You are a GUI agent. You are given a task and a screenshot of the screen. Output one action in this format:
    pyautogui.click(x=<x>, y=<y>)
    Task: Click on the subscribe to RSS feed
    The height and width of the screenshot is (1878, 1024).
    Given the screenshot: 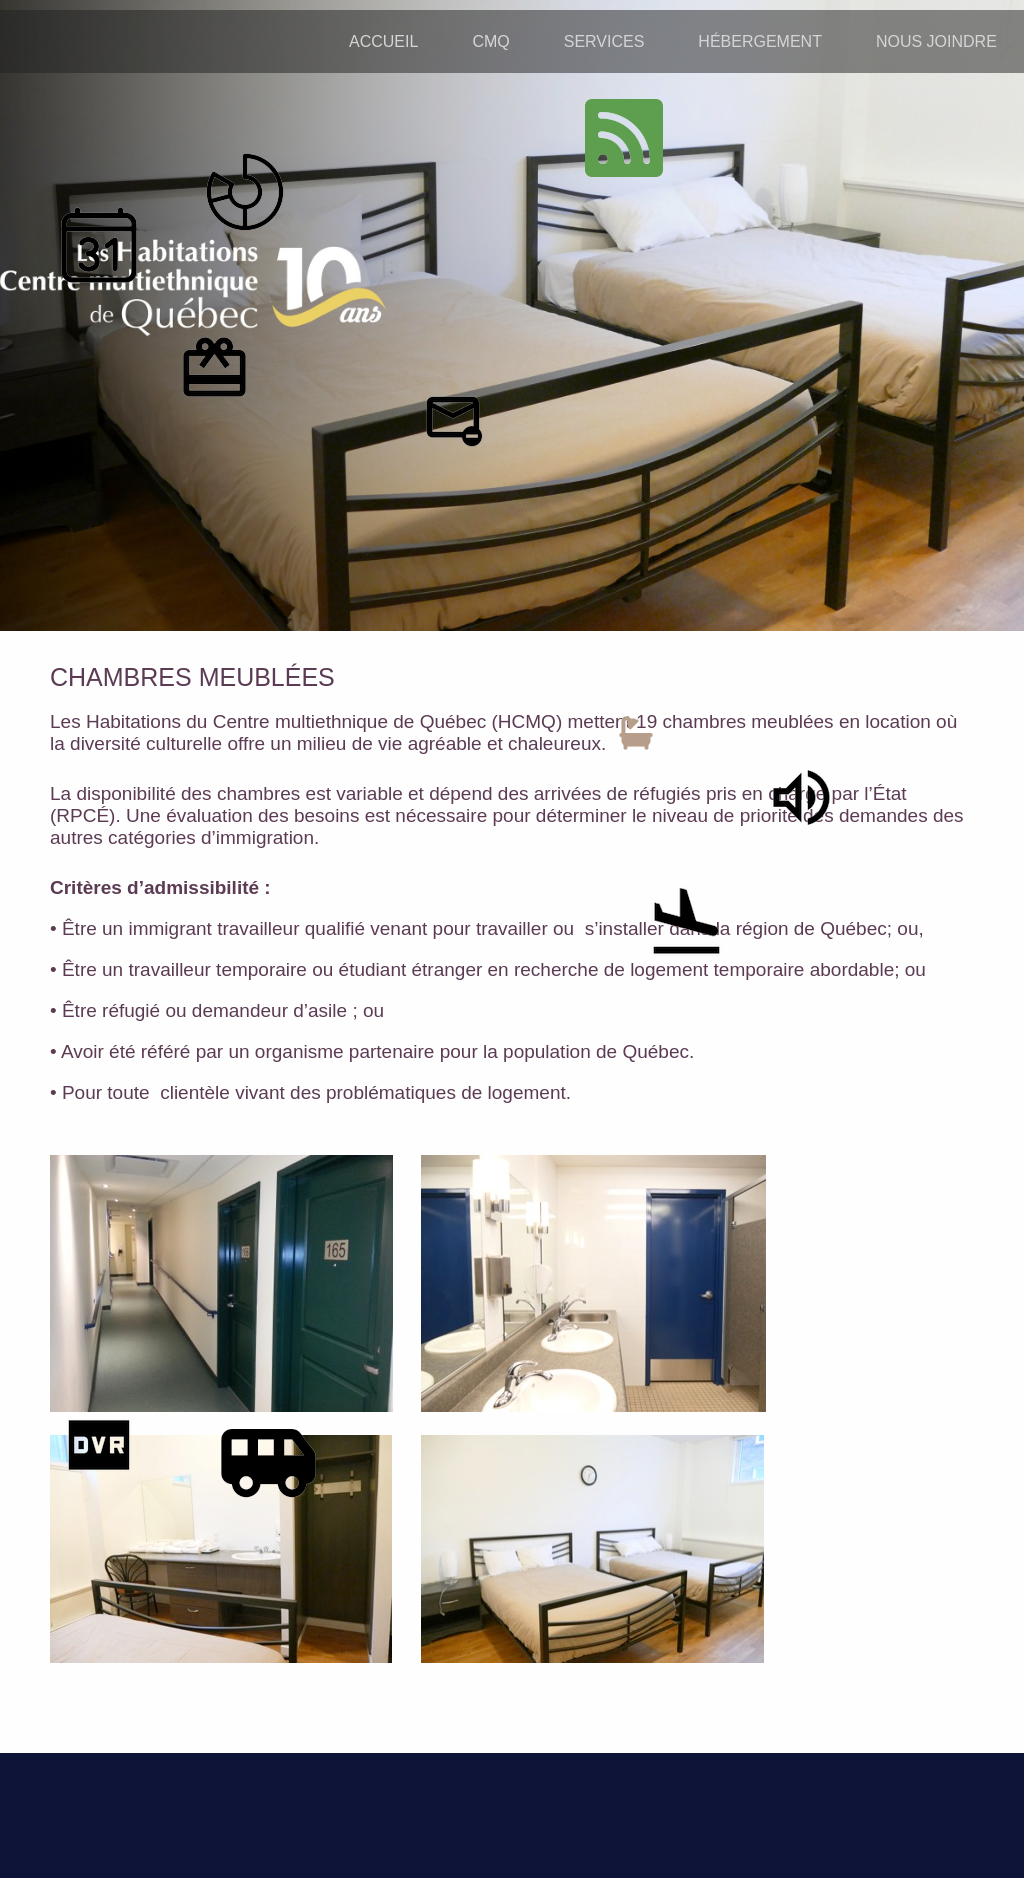 What is the action you would take?
    pyautogui.click(x=624, y=138)
    